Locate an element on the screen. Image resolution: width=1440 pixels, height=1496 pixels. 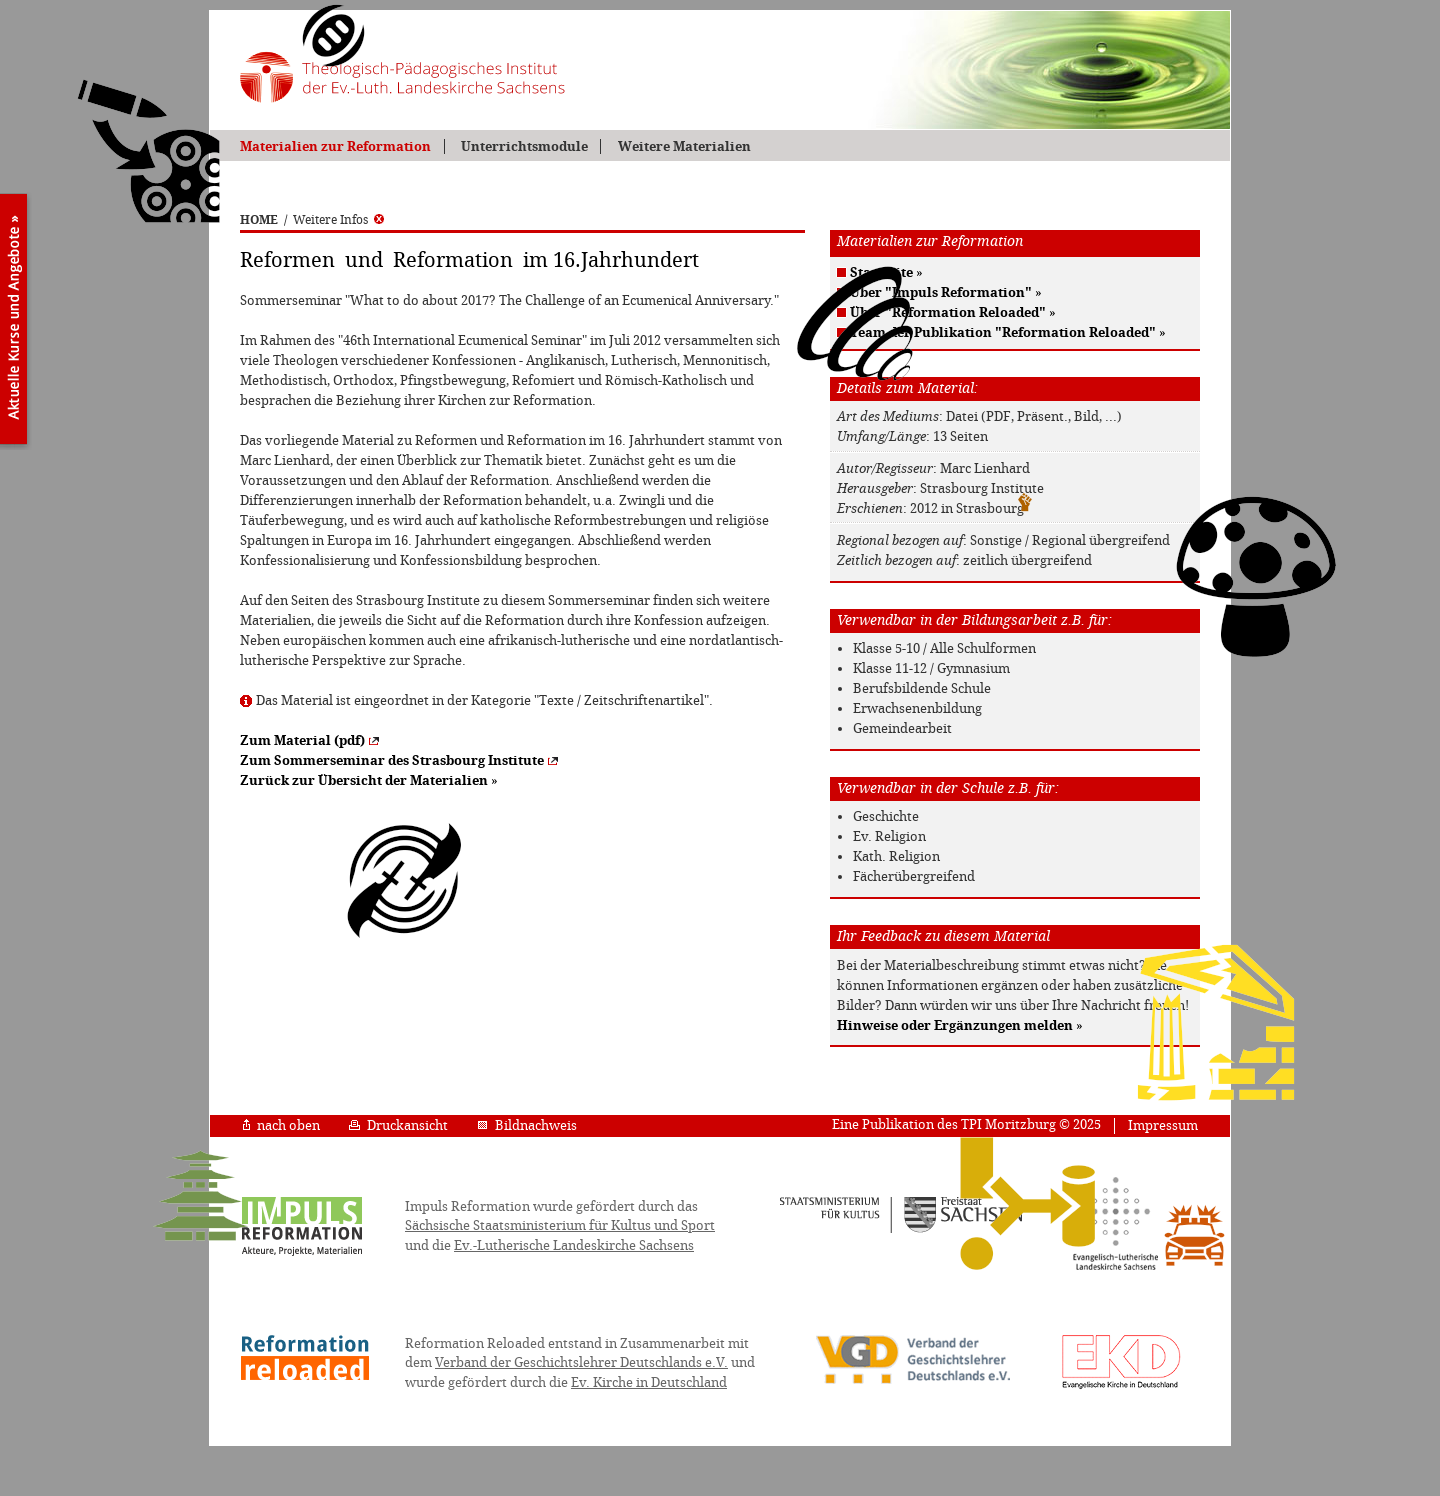
activate tornado or vortex ability in game is located at coordinates (858, 326).